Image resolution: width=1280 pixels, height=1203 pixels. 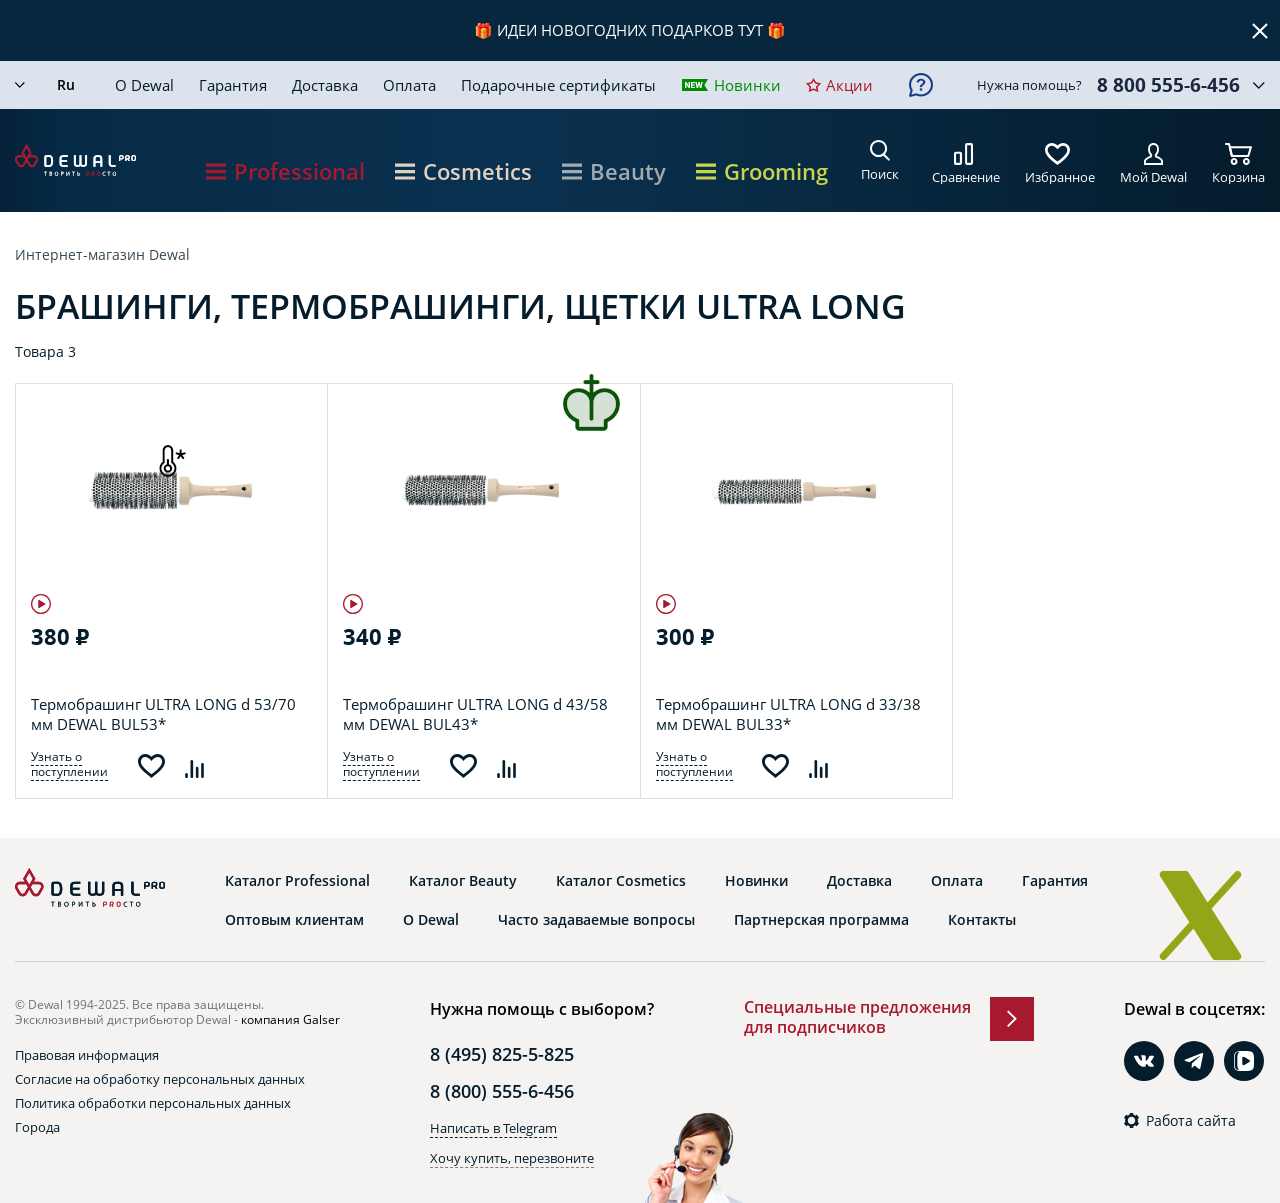 I want to click on indicates low temperature or cold conditions, so click(x=169, y=461).